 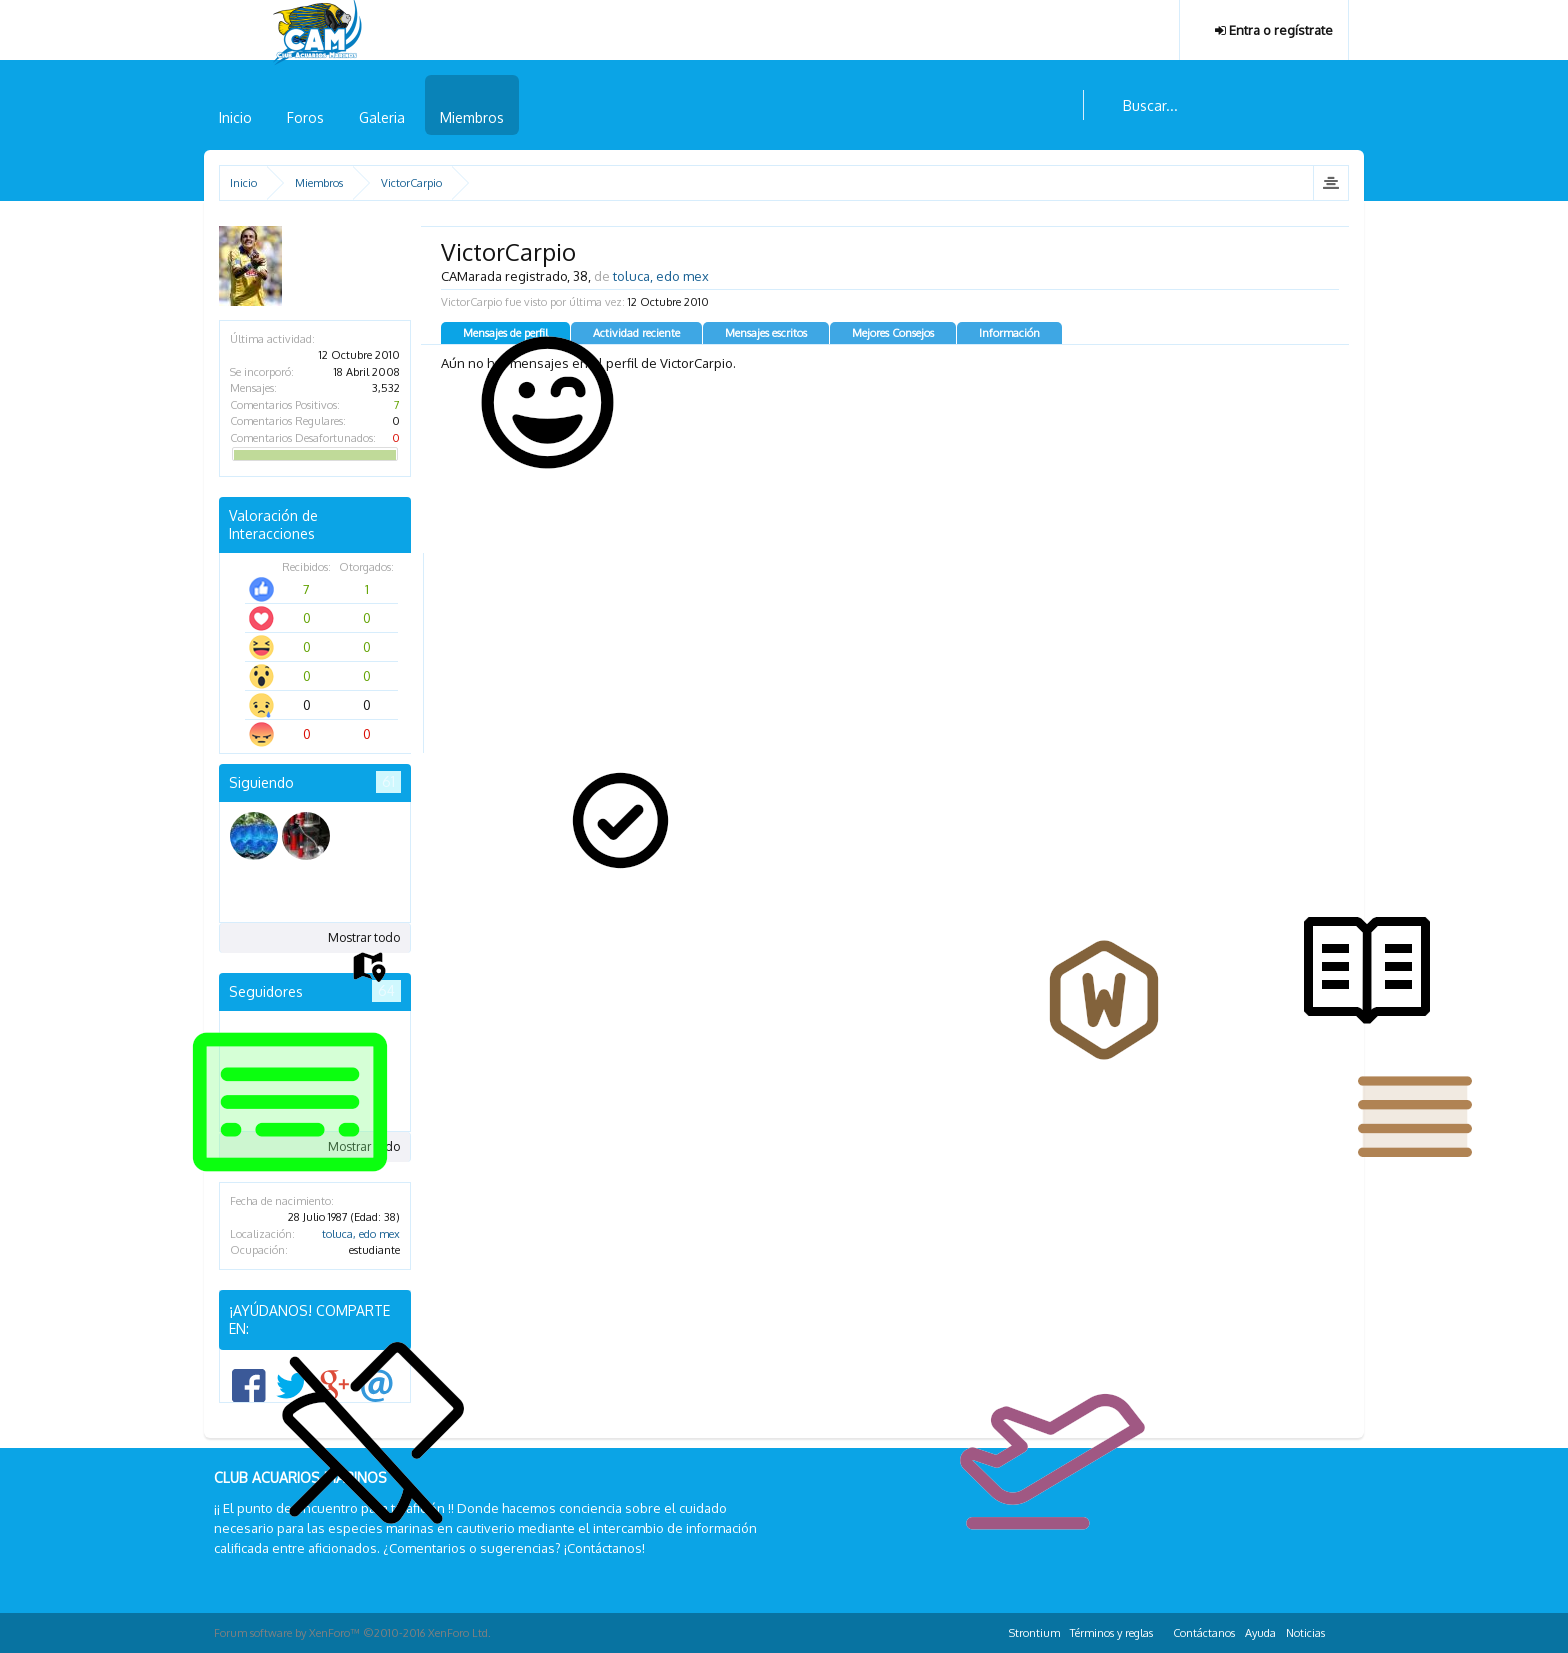 What do you see at coordinates (368, 966) in the screenshot?
I see `view map with pinned location` at bounding box center [368, 966].